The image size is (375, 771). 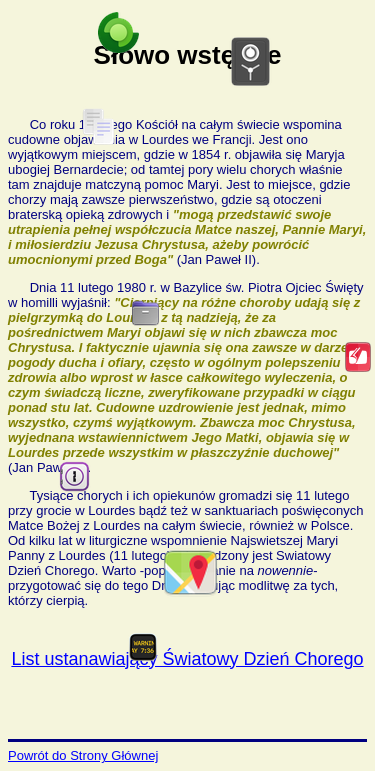 I want to click on open the console app to view system logs, so click(x=143, y=647).